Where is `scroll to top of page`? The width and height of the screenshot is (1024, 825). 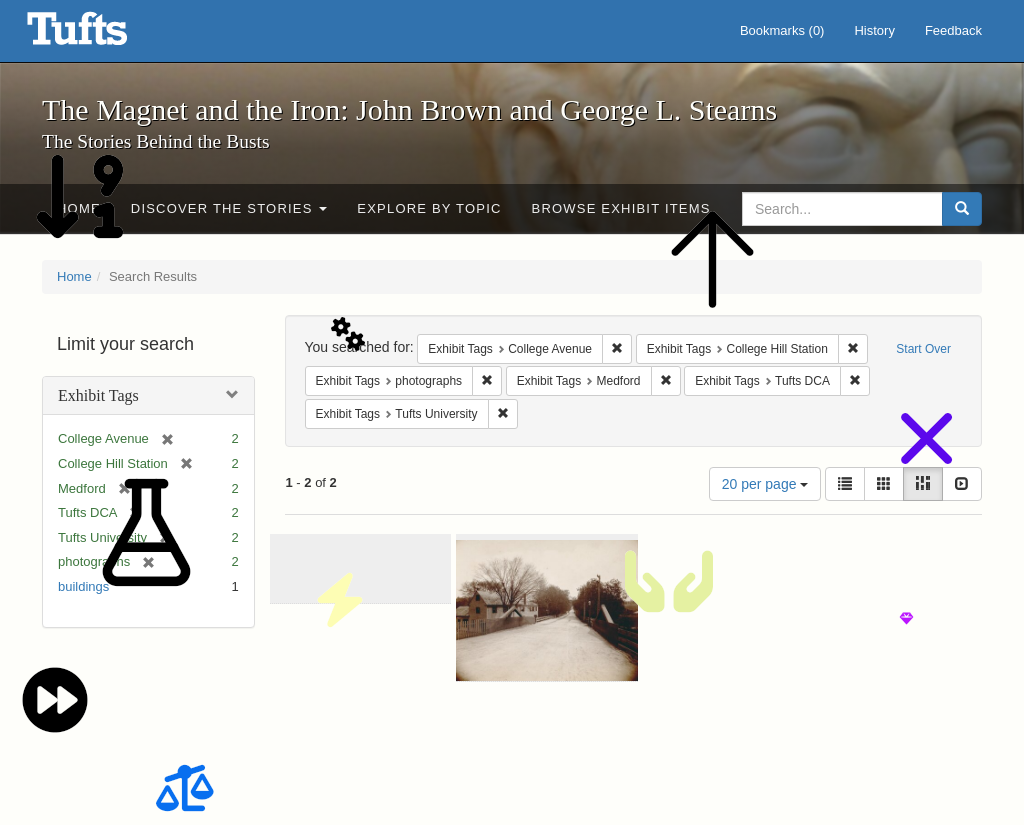 scroll to top of page is located at coordinates (712, 259).